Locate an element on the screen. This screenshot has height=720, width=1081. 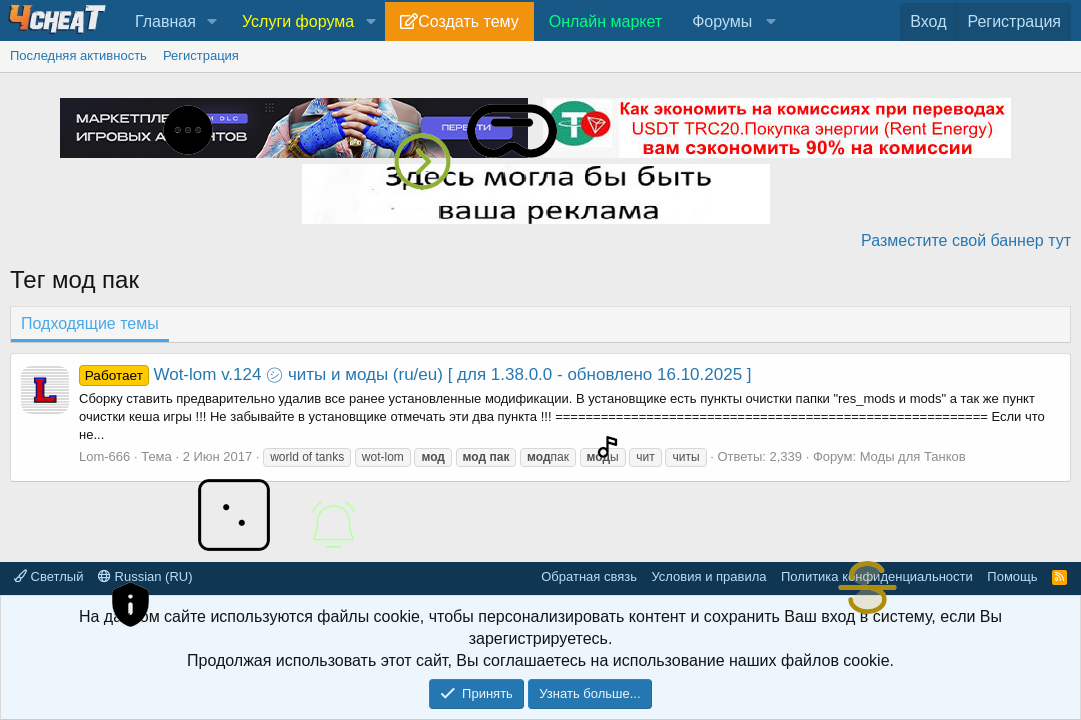
roll dice or generate random number is located at coordinates (234, 515).